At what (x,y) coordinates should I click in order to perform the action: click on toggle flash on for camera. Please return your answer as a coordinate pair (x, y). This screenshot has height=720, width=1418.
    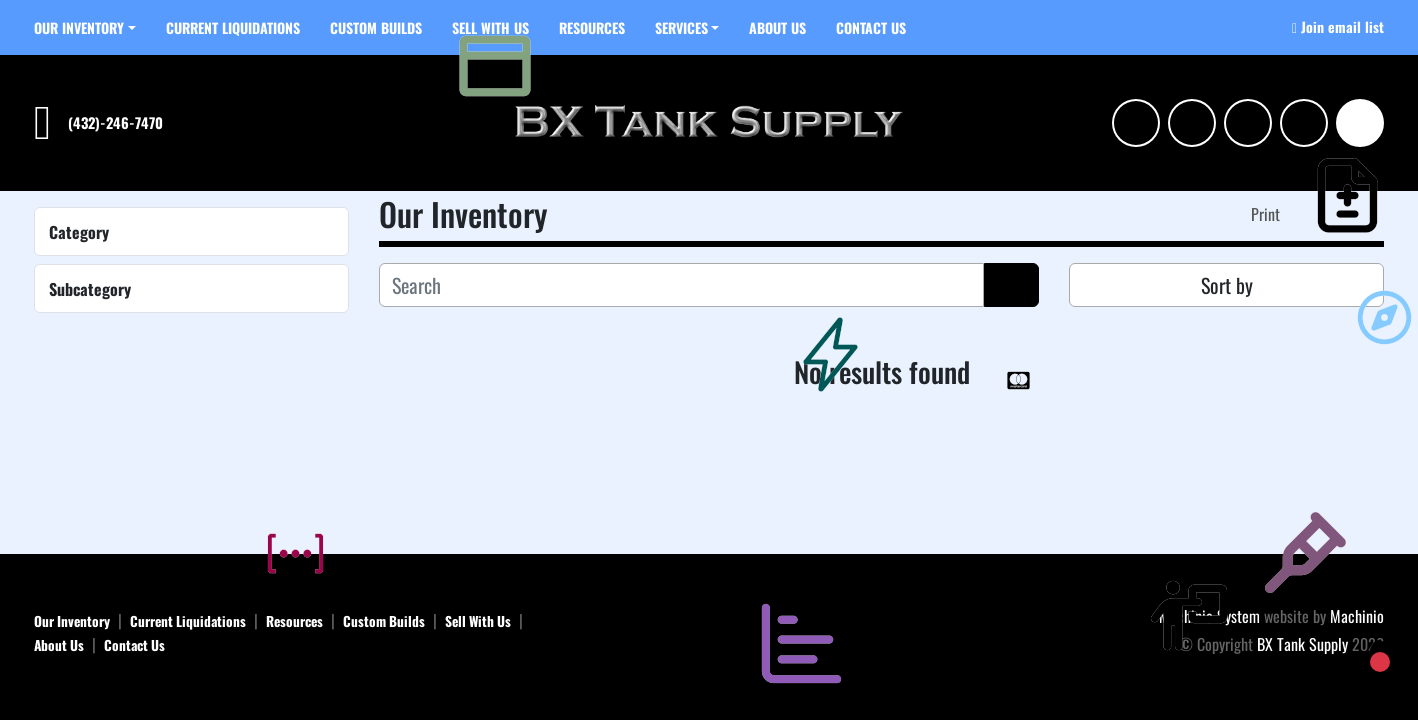
    Looking at the image, I should click on (830, 354).